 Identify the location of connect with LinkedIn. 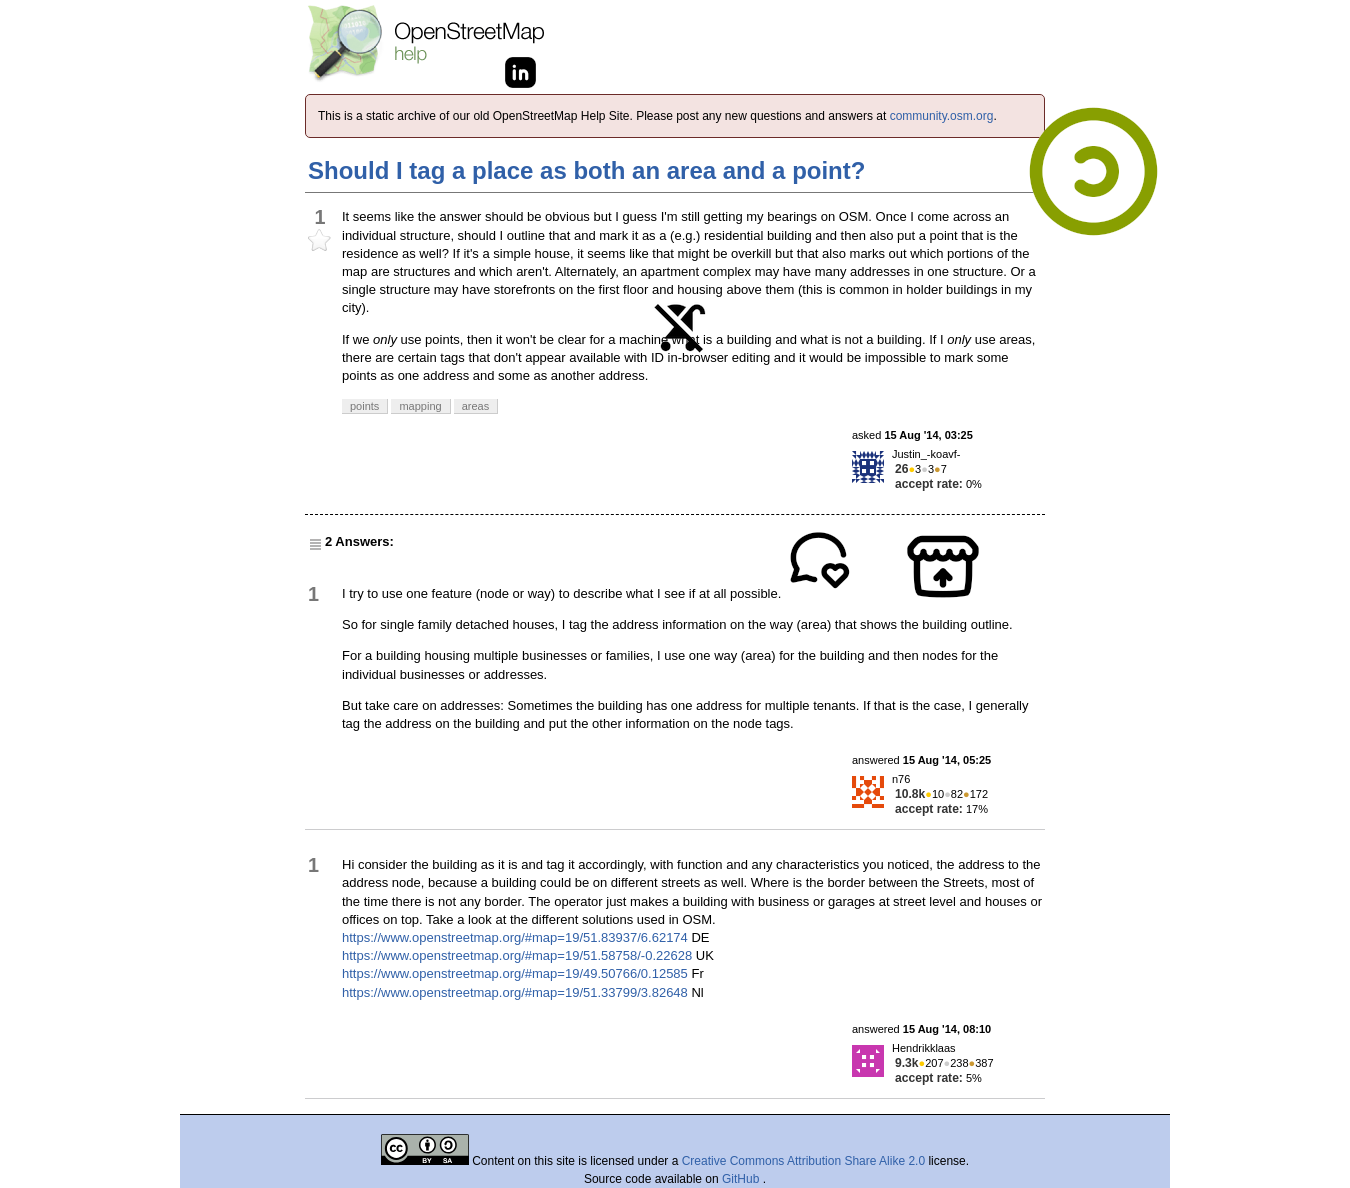
(520, 72).